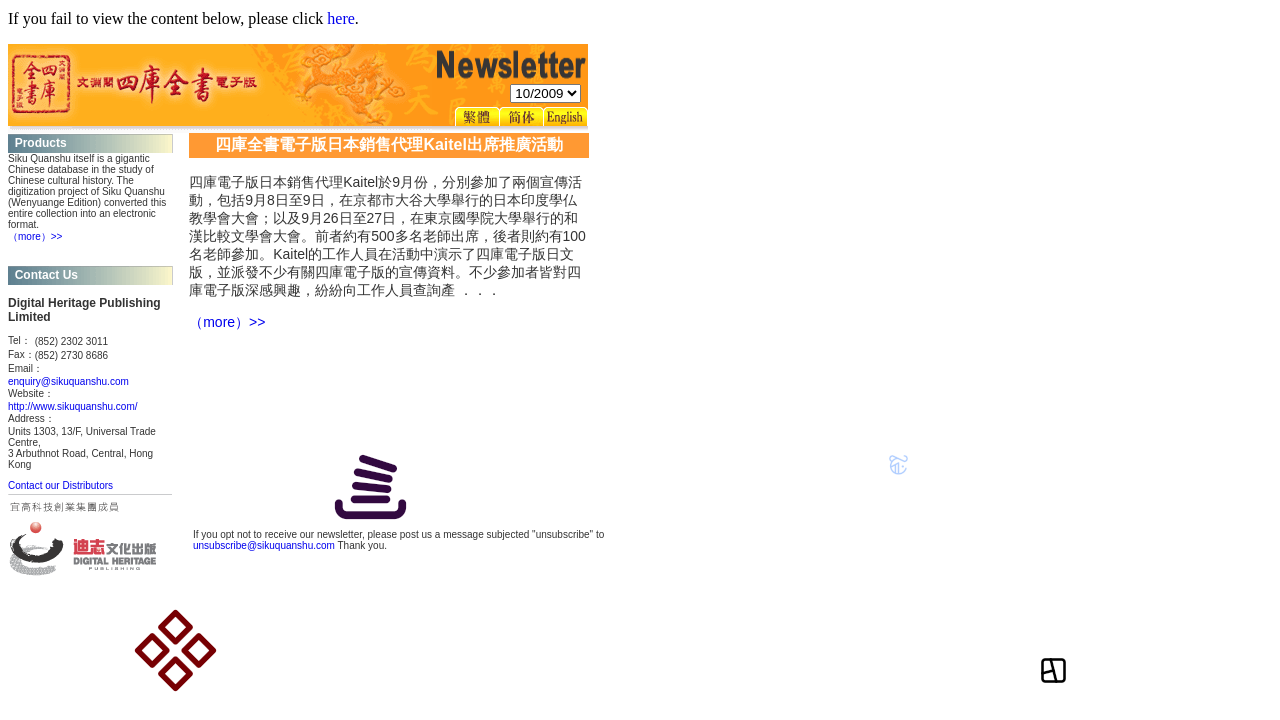  Describe the element at coordinates (898, 464) in the screenshot. I see `open The New York Times app` at that location.